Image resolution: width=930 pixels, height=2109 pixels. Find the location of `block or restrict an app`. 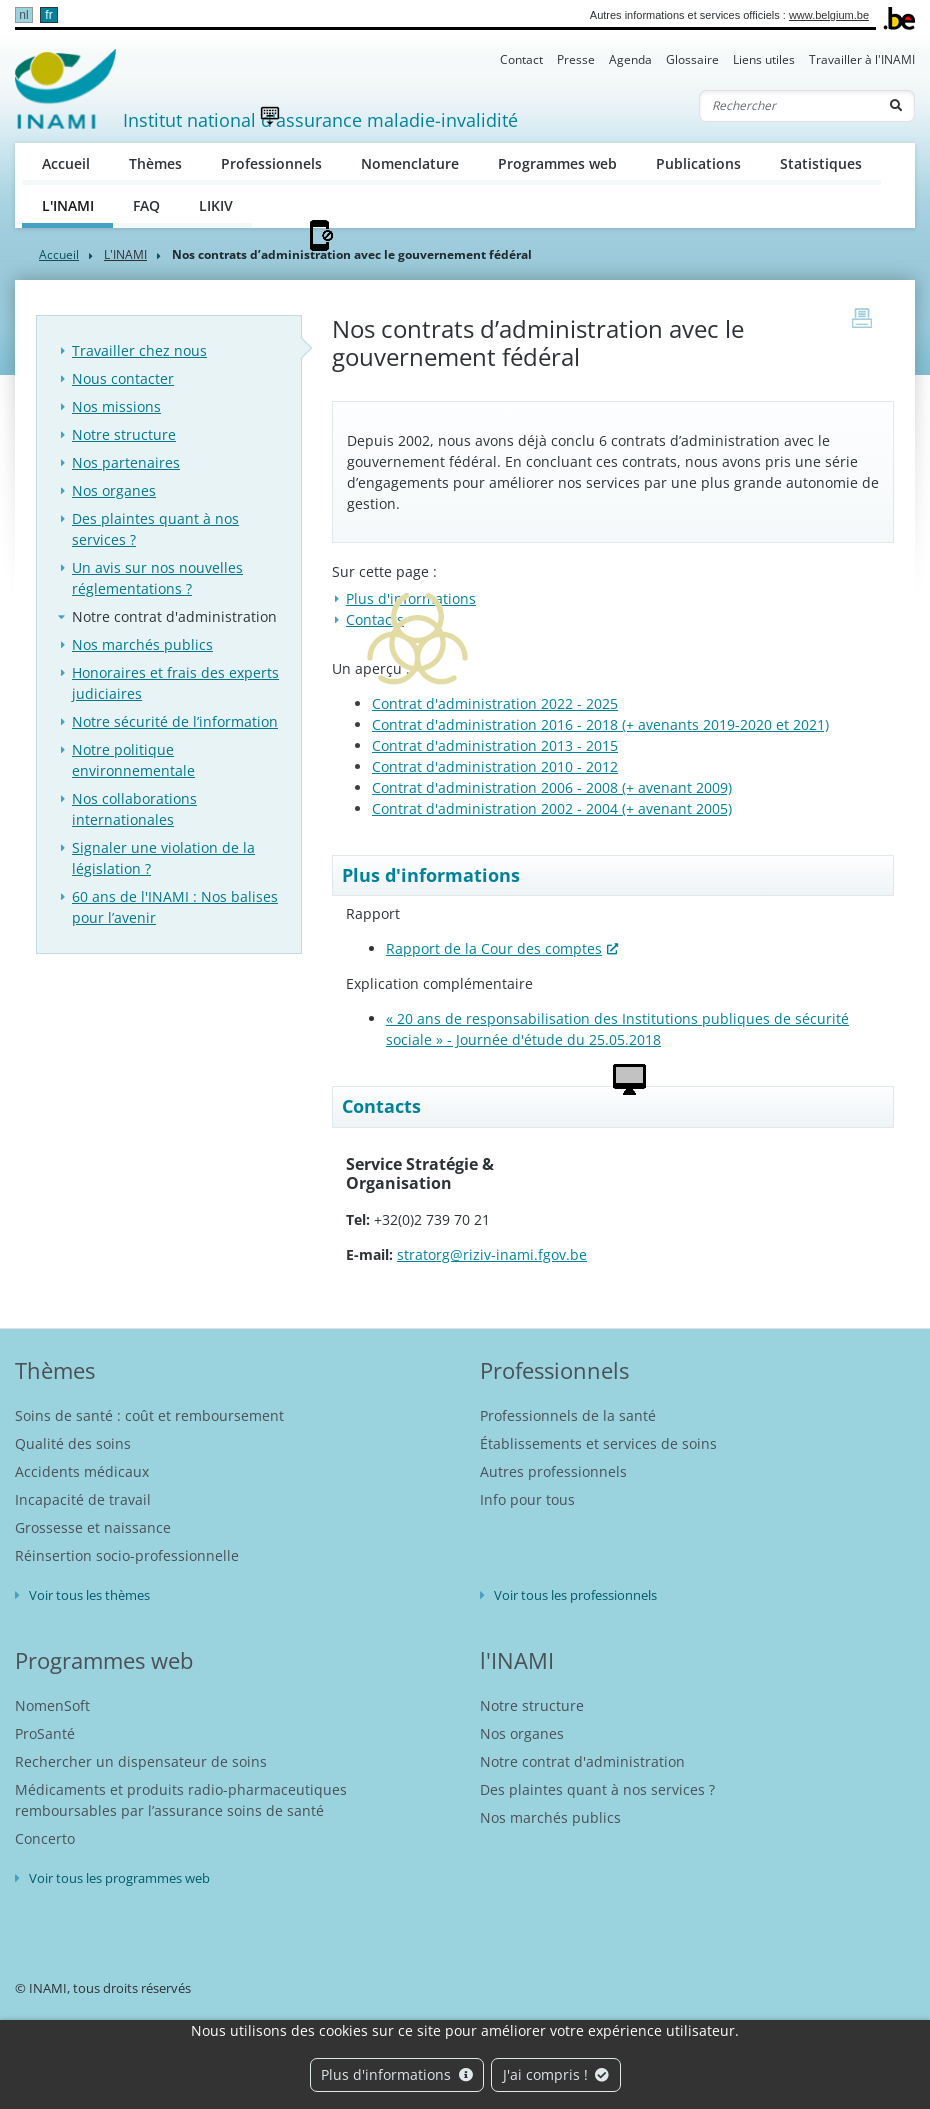

block or restrict an app is located at coordinates (319, 235).